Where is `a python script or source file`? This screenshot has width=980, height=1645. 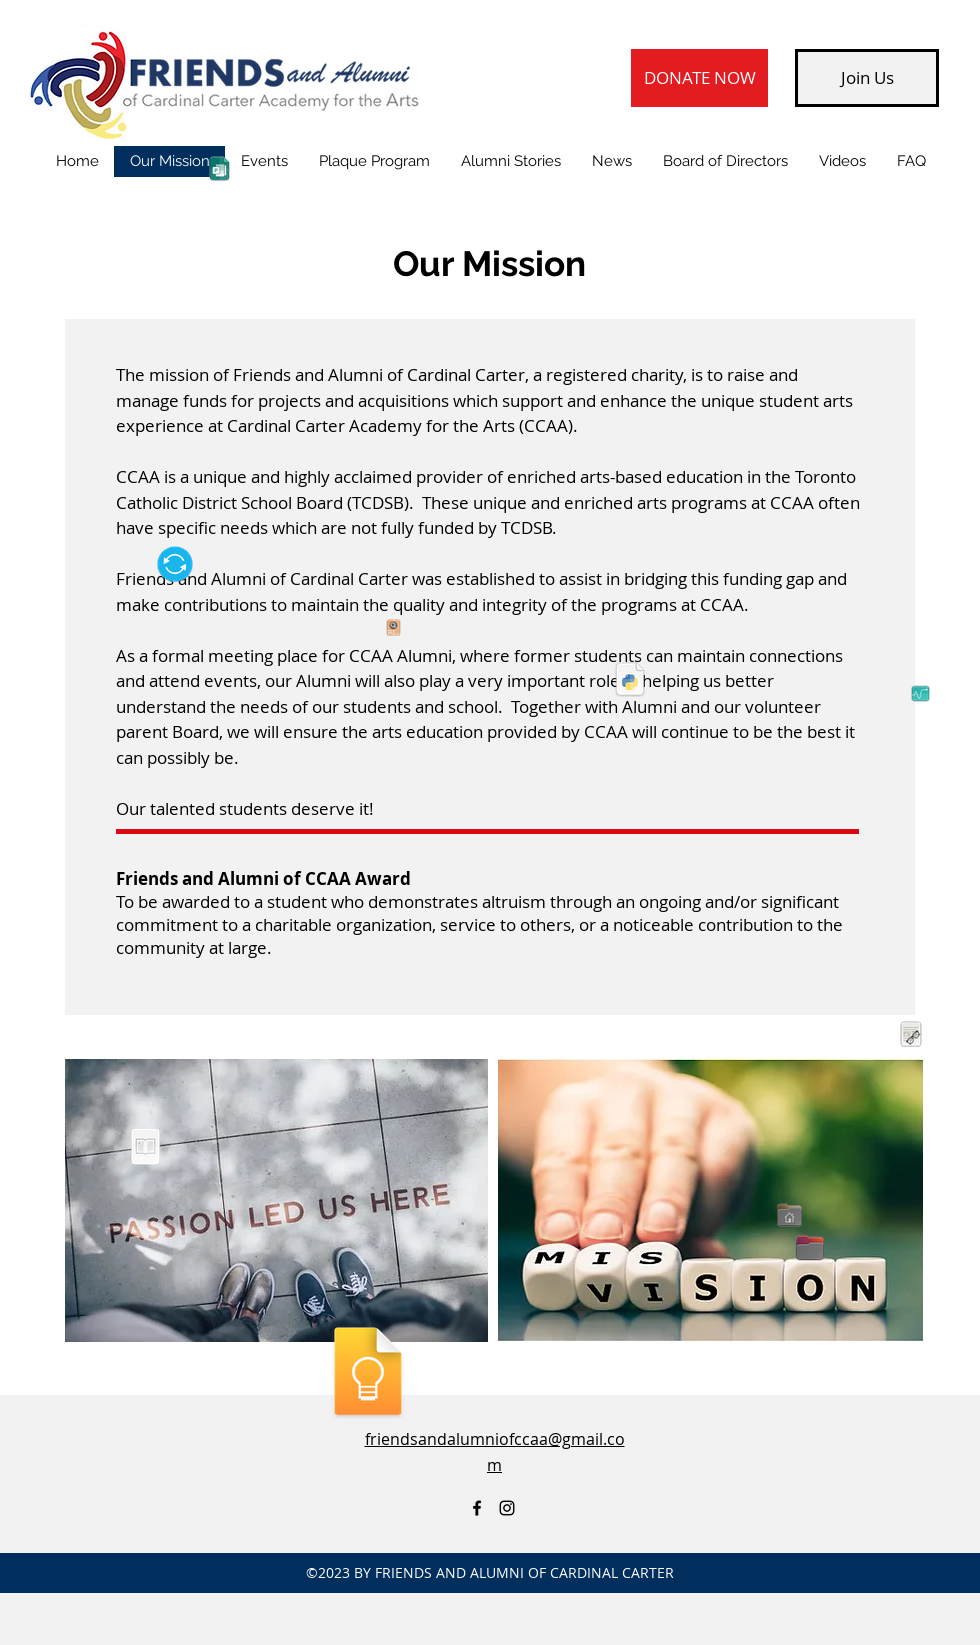
a python script or source file is located at coordinates (630, 679).